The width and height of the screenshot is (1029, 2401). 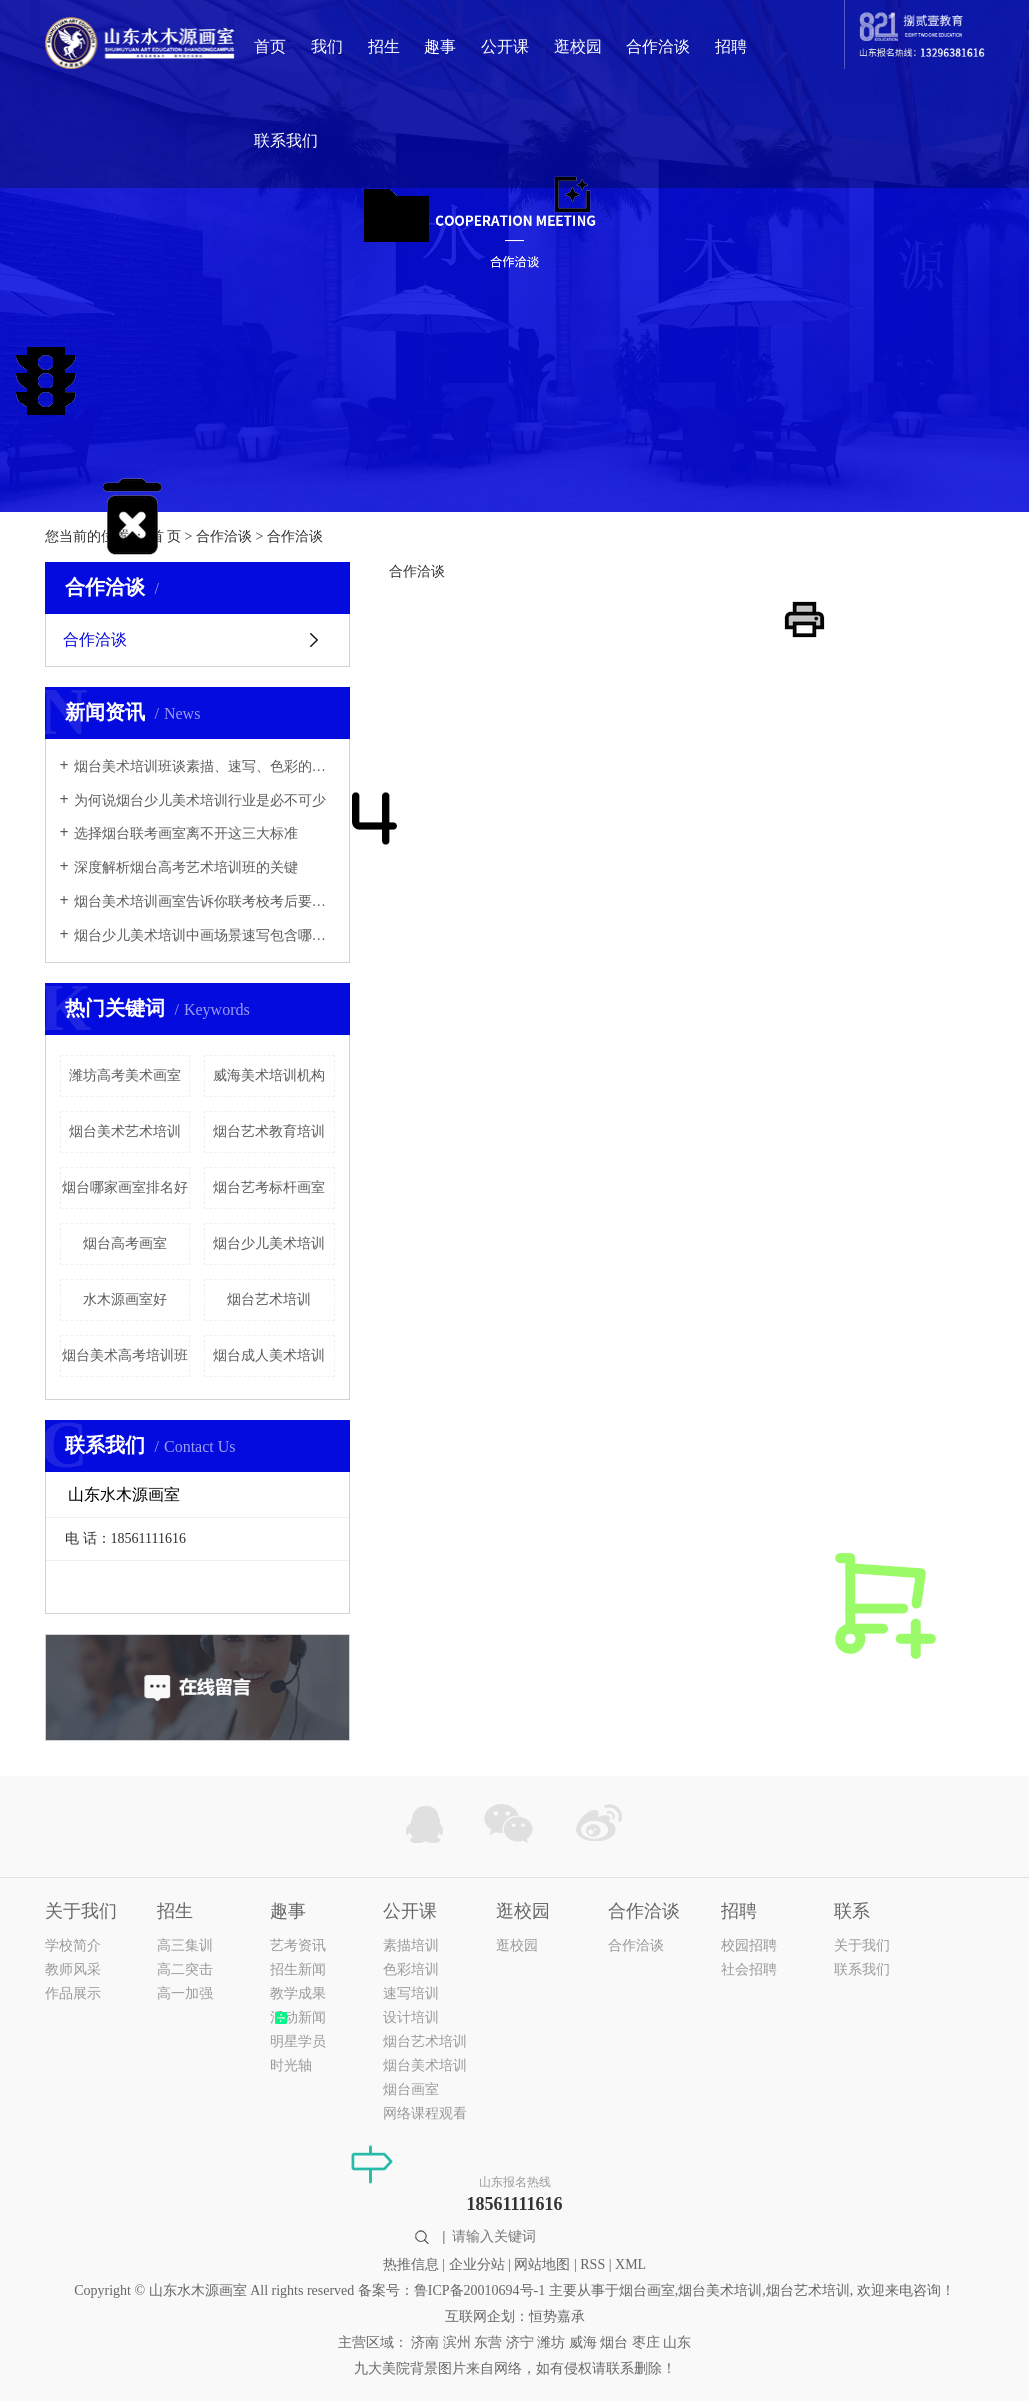 I want to click on add item to shopping cart, so click(x=880, y=1603).